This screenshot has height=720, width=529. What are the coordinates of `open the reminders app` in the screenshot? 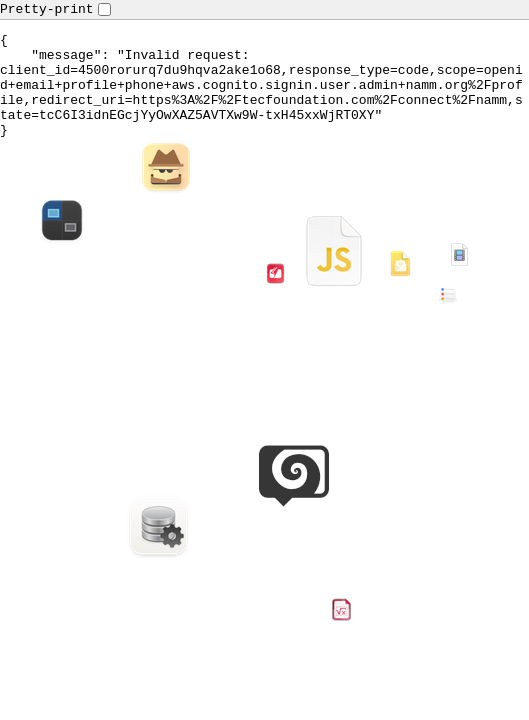 It's located at (448, 294).